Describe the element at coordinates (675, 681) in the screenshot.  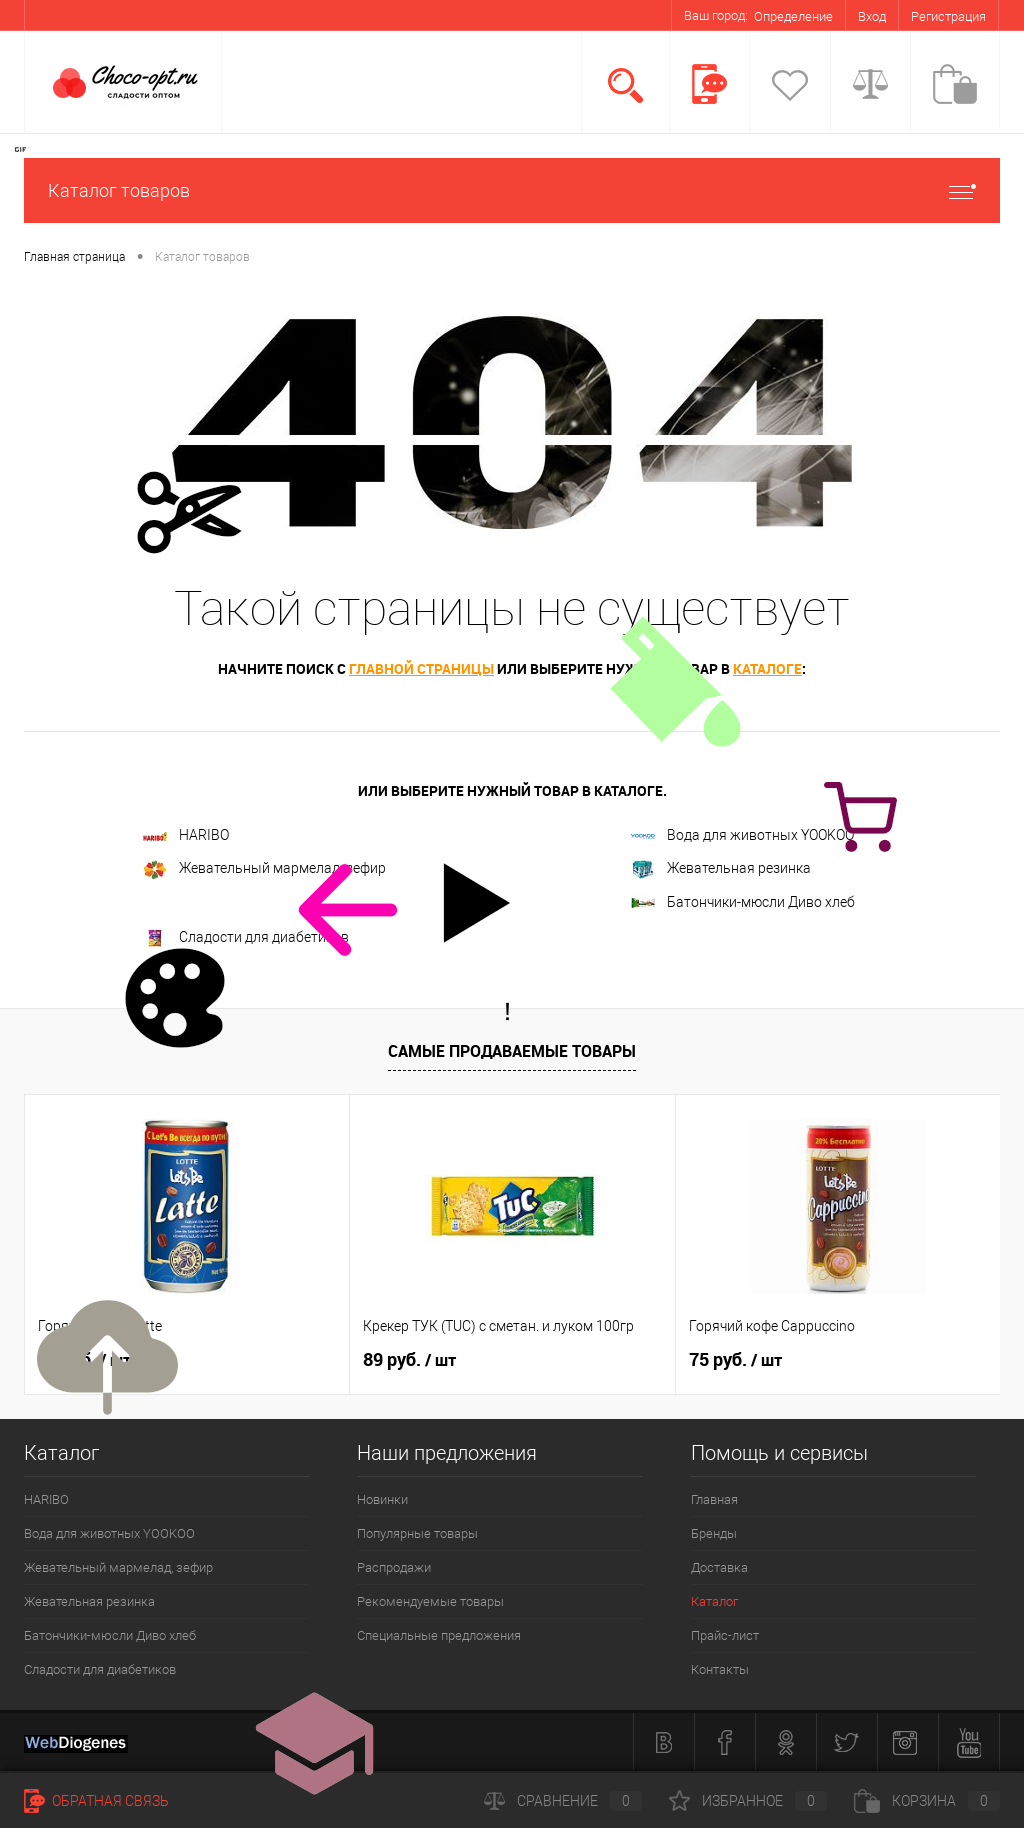
I see `fill an area with color` at that location.